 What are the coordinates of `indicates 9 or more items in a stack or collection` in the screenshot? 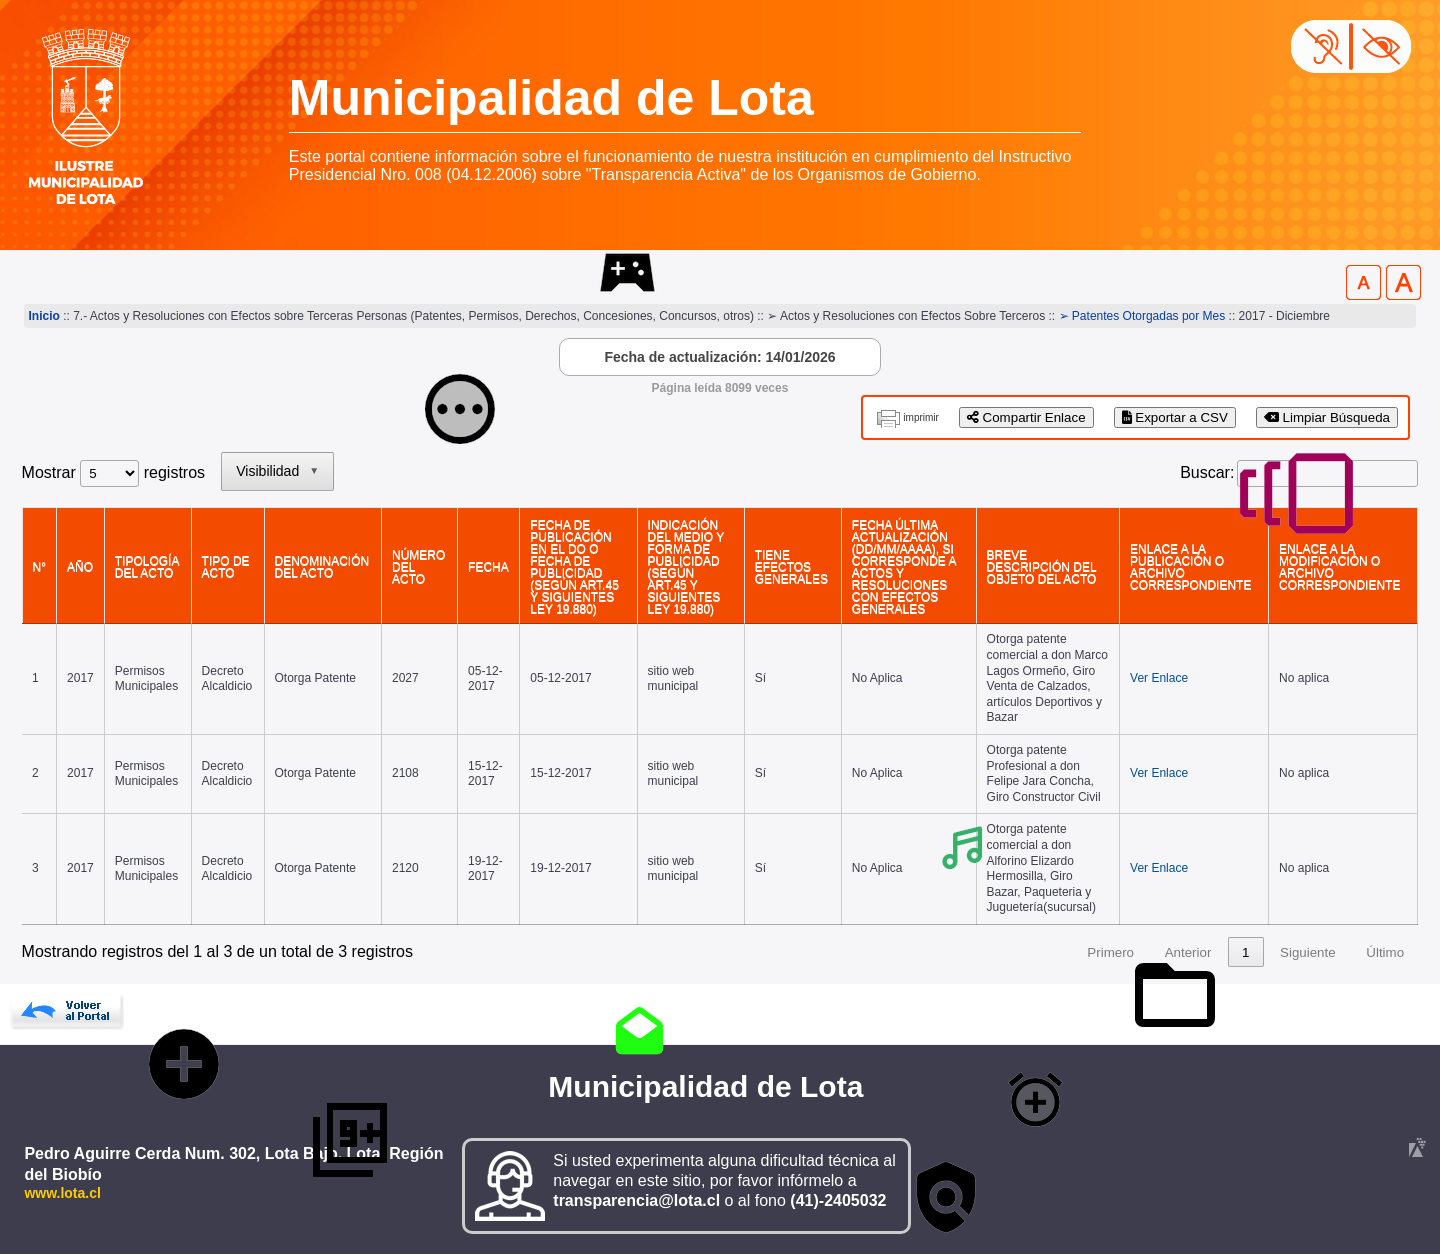 It's located at (350, 1140).